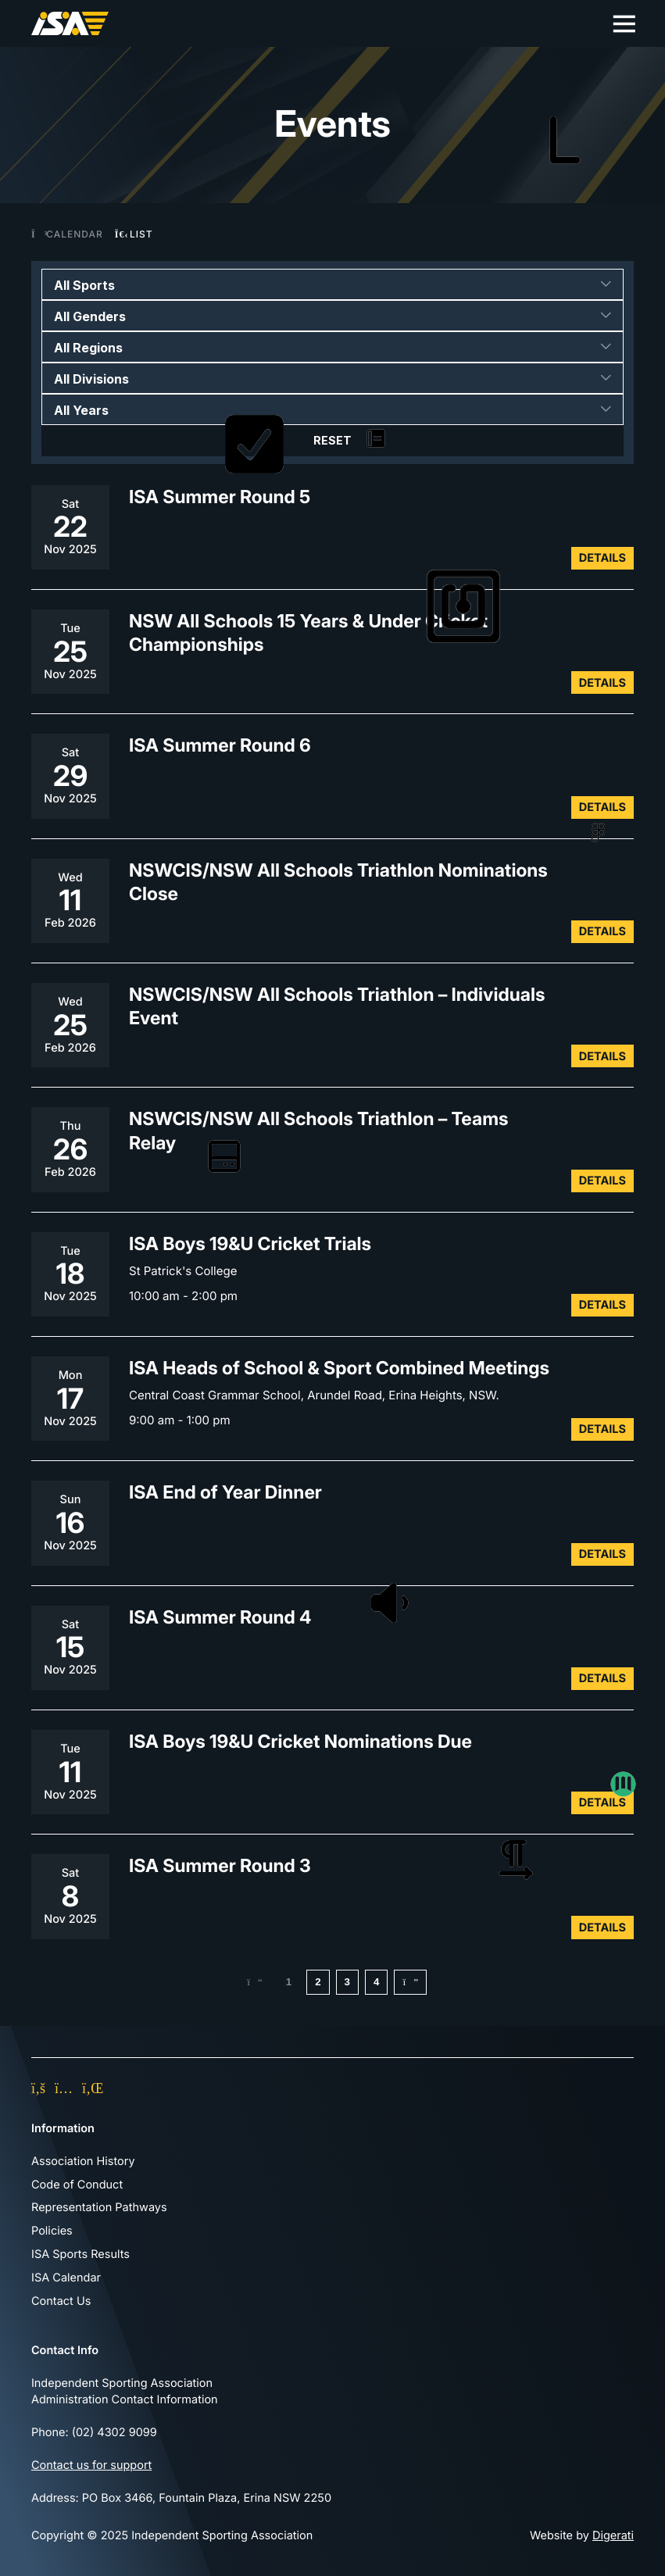 This screenshot has width=665, height=2576. I want to click on mizuni brand logo, so click(623, 1784).